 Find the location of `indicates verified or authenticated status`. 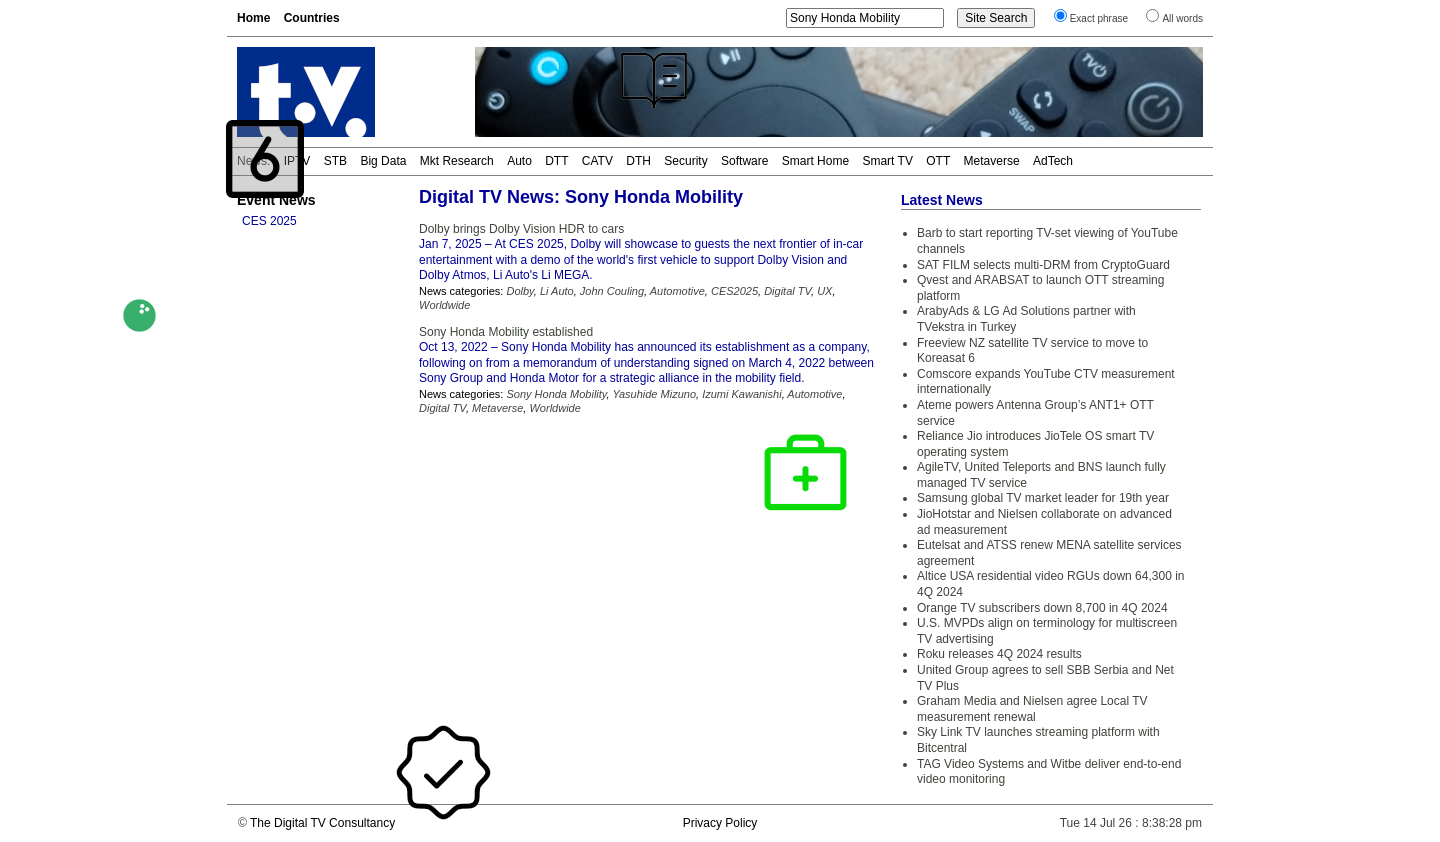

indicates verified or authenticated status is located at coordinates (443, 772).